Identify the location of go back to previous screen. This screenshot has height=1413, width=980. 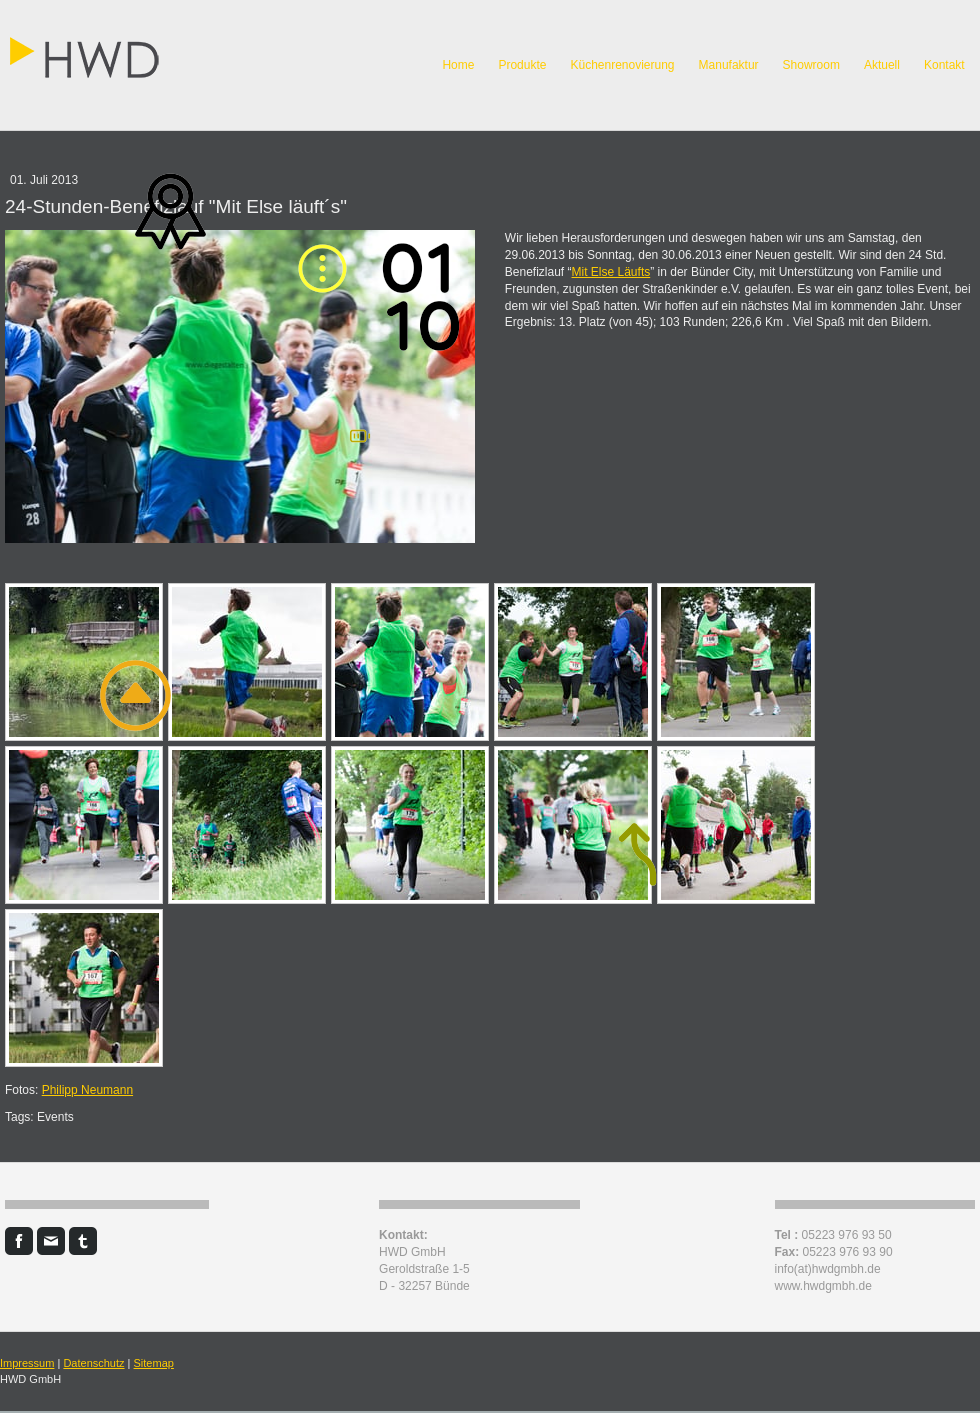
(640, 854).